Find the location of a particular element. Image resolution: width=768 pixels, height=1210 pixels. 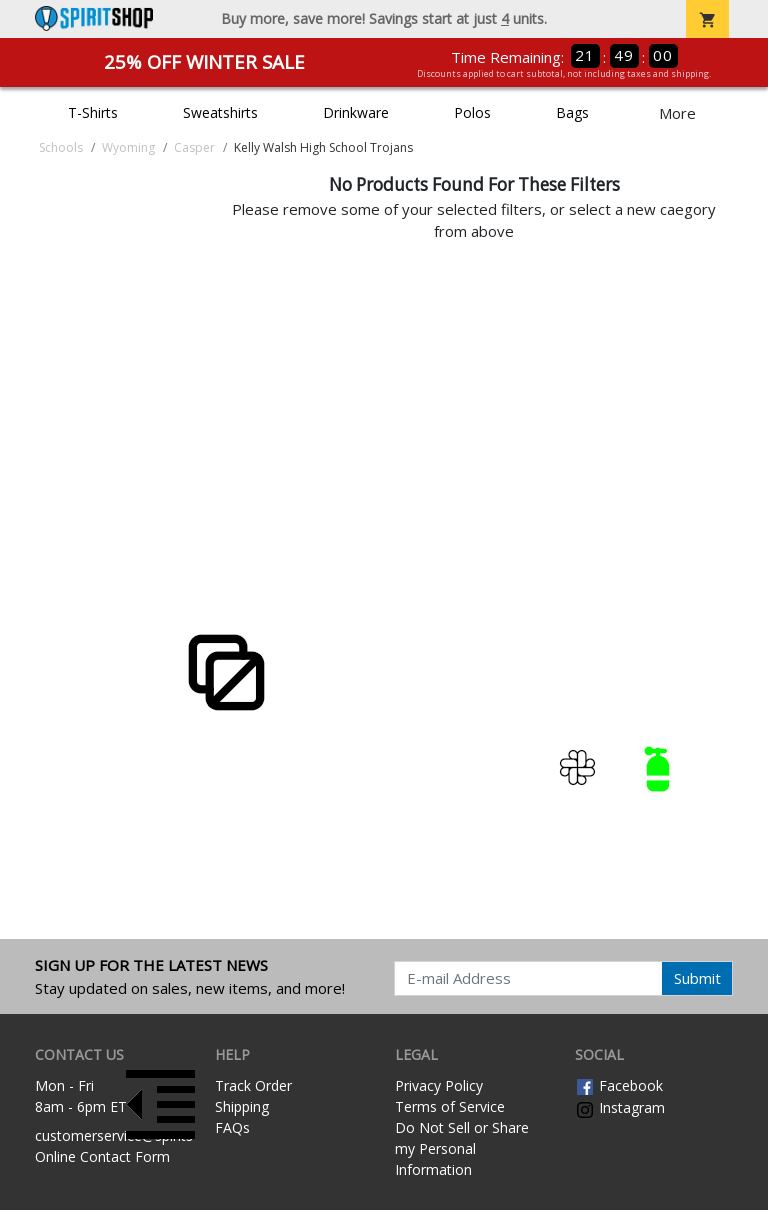

decrease text indentation is located at coordinates (160, 1104).